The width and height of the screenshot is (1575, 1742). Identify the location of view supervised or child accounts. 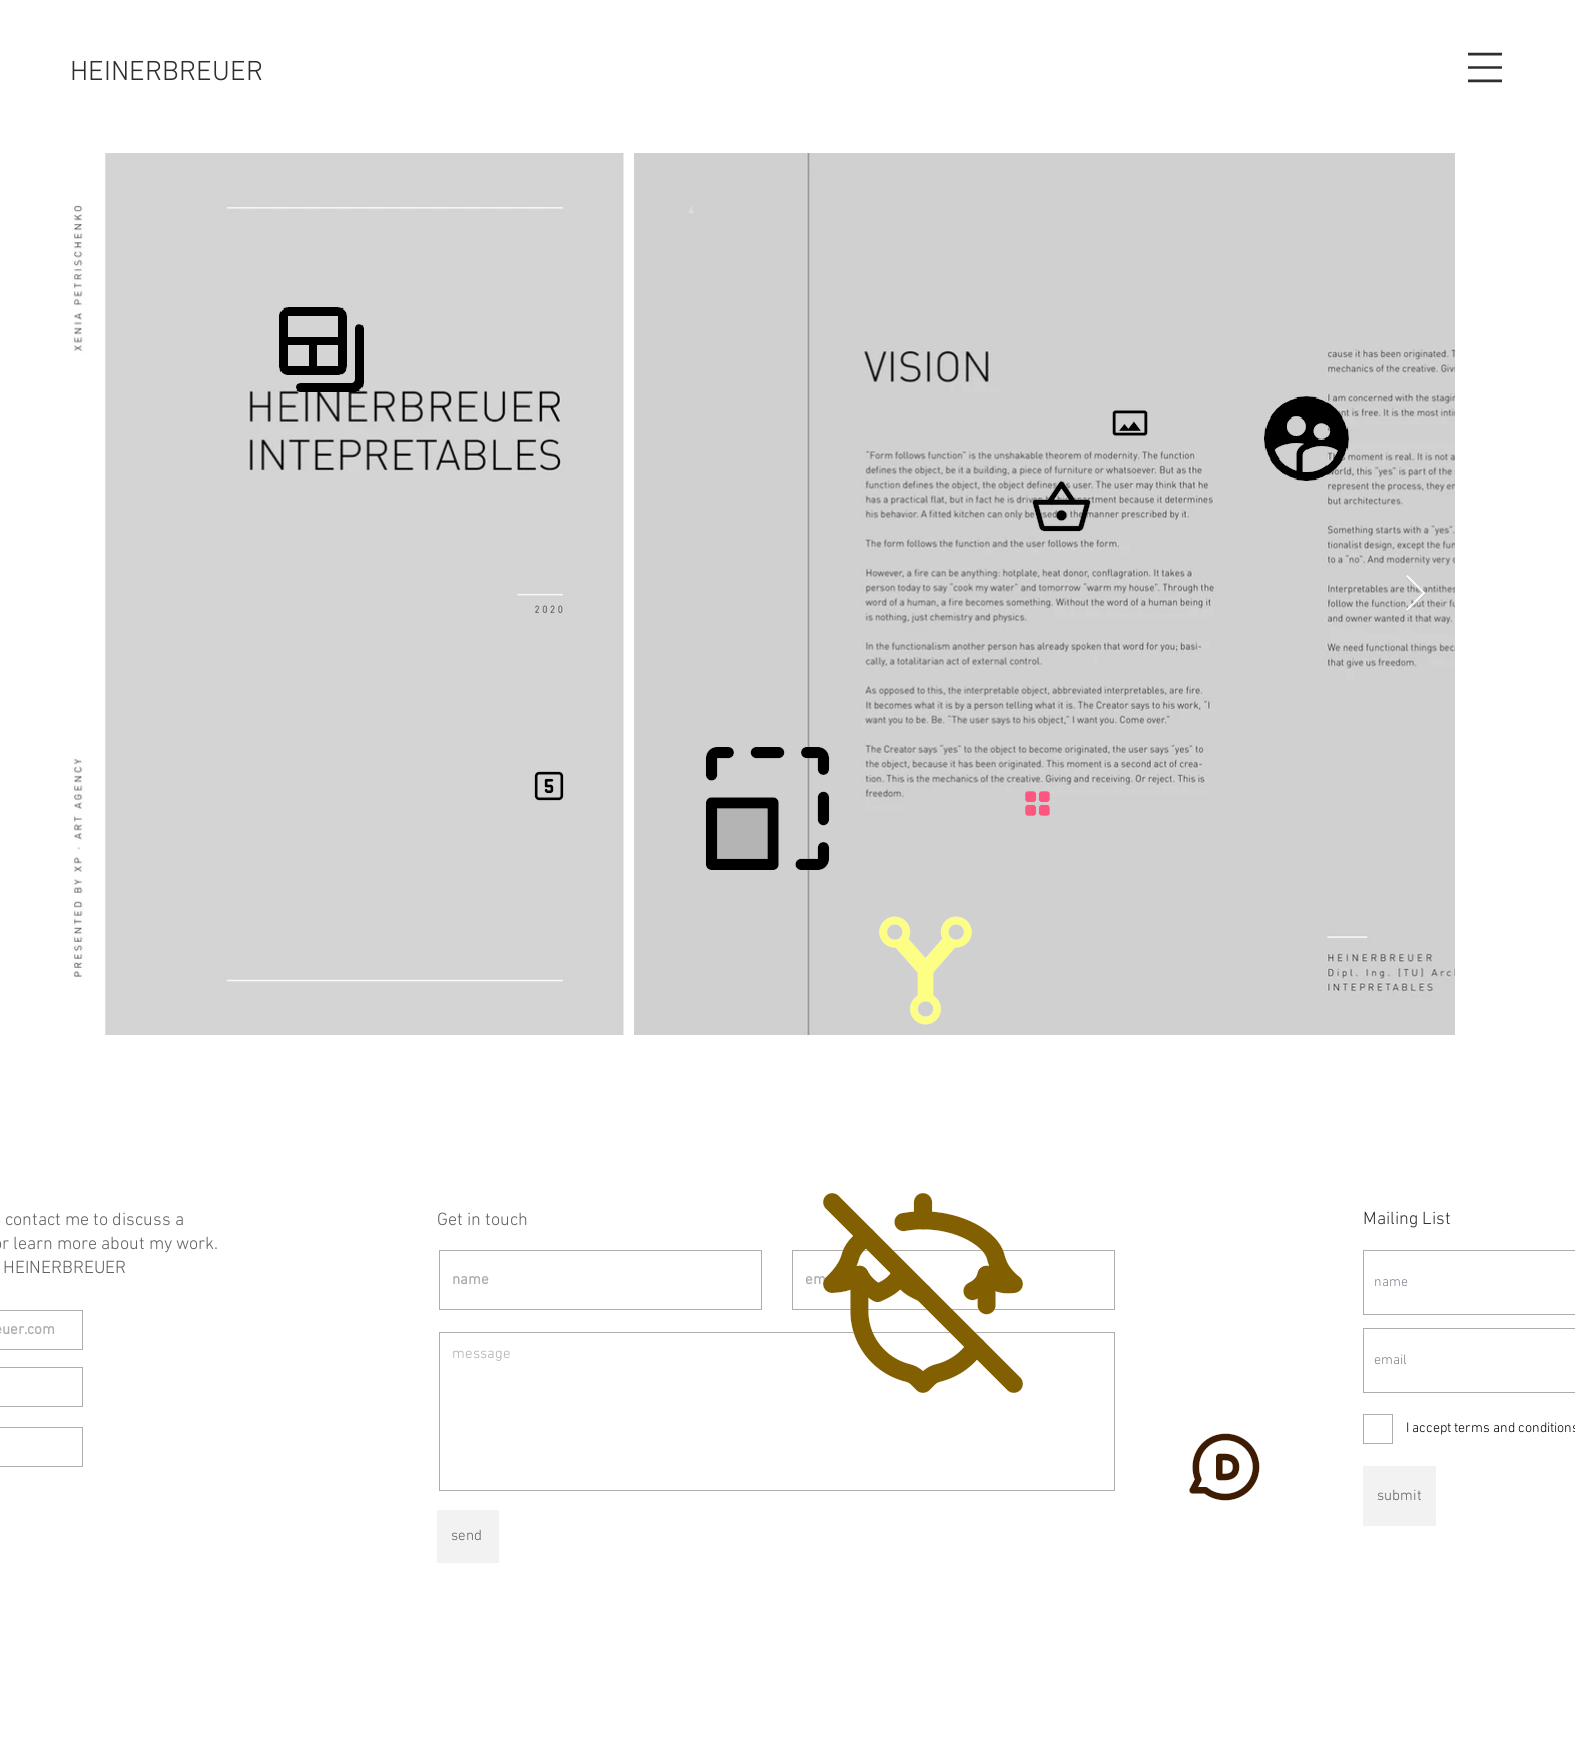
(1306, 438).